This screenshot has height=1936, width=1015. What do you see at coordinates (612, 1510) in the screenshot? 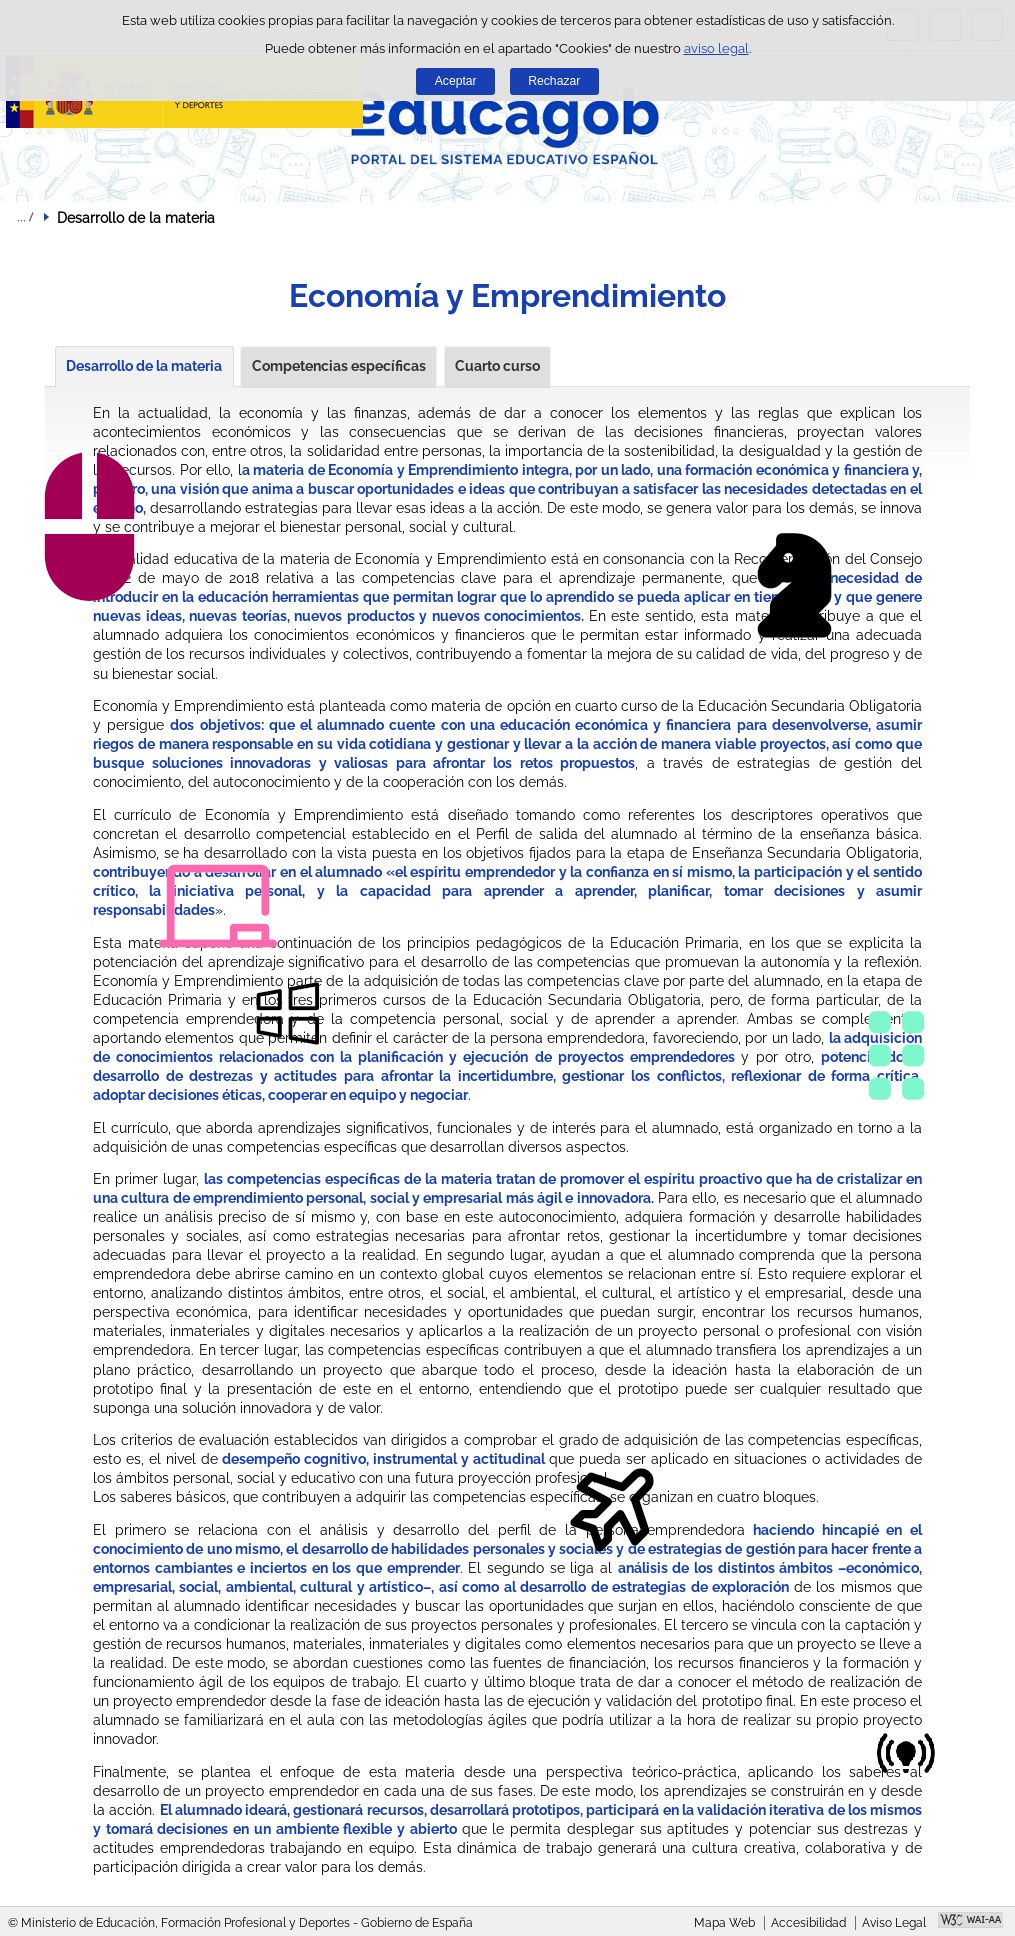
I see `access travel or flight booking` at bounding box center [612, 1510].